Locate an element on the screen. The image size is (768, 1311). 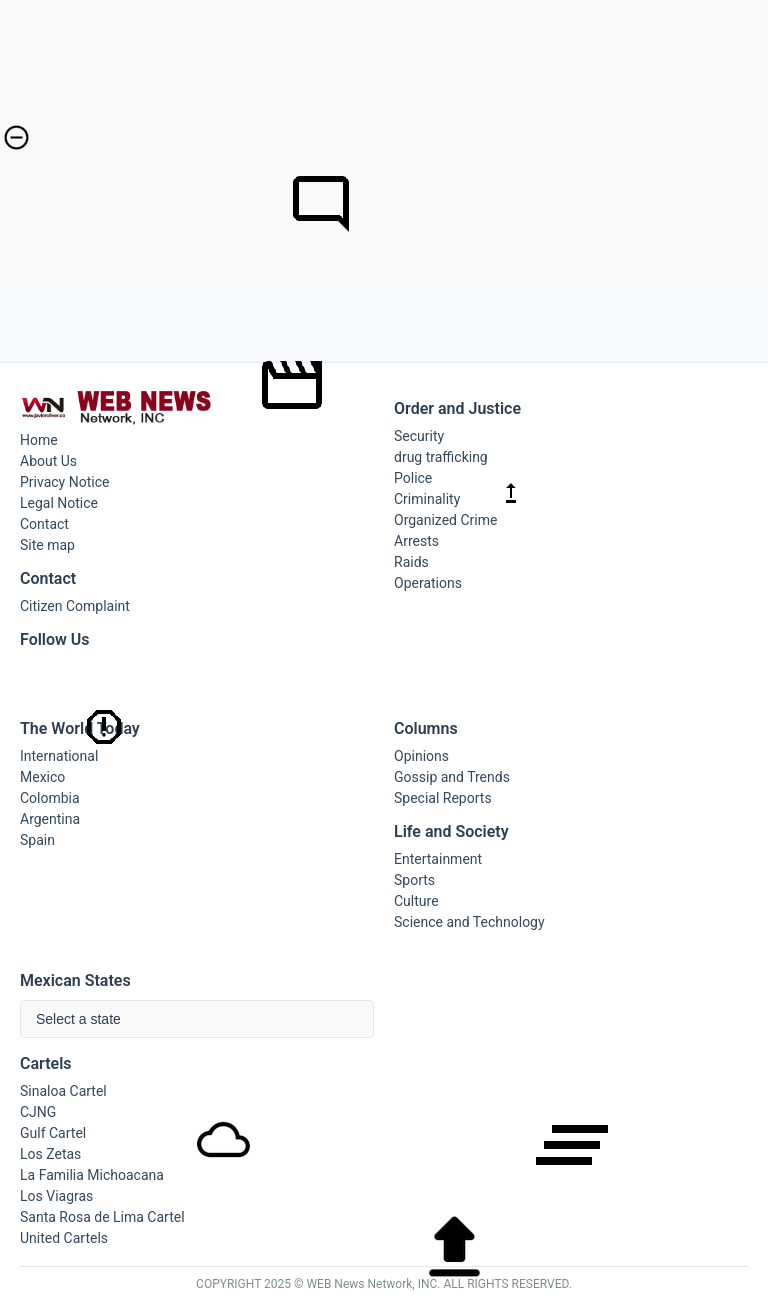
create a new video or movie project is located at coordinates (292, 385).